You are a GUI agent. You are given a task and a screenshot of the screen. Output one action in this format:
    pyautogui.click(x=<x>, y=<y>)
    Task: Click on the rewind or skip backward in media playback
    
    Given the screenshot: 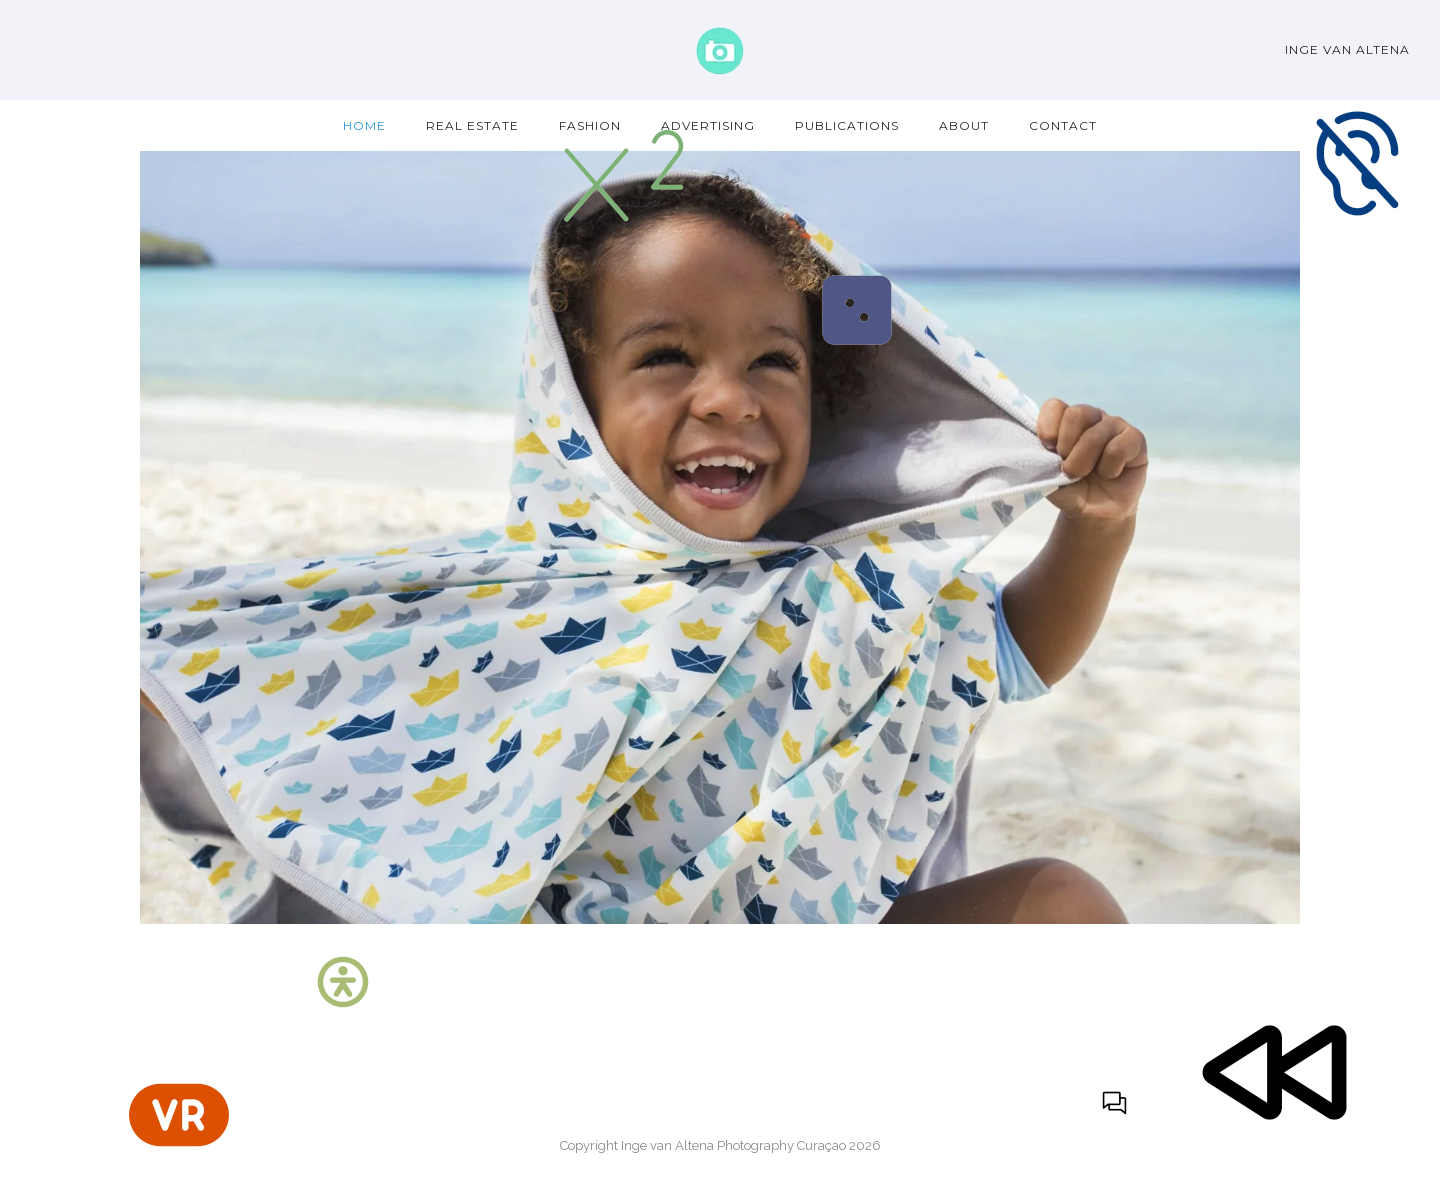 What is the action you would take?
    pyautogui.click(x=1279, y=1072)
    